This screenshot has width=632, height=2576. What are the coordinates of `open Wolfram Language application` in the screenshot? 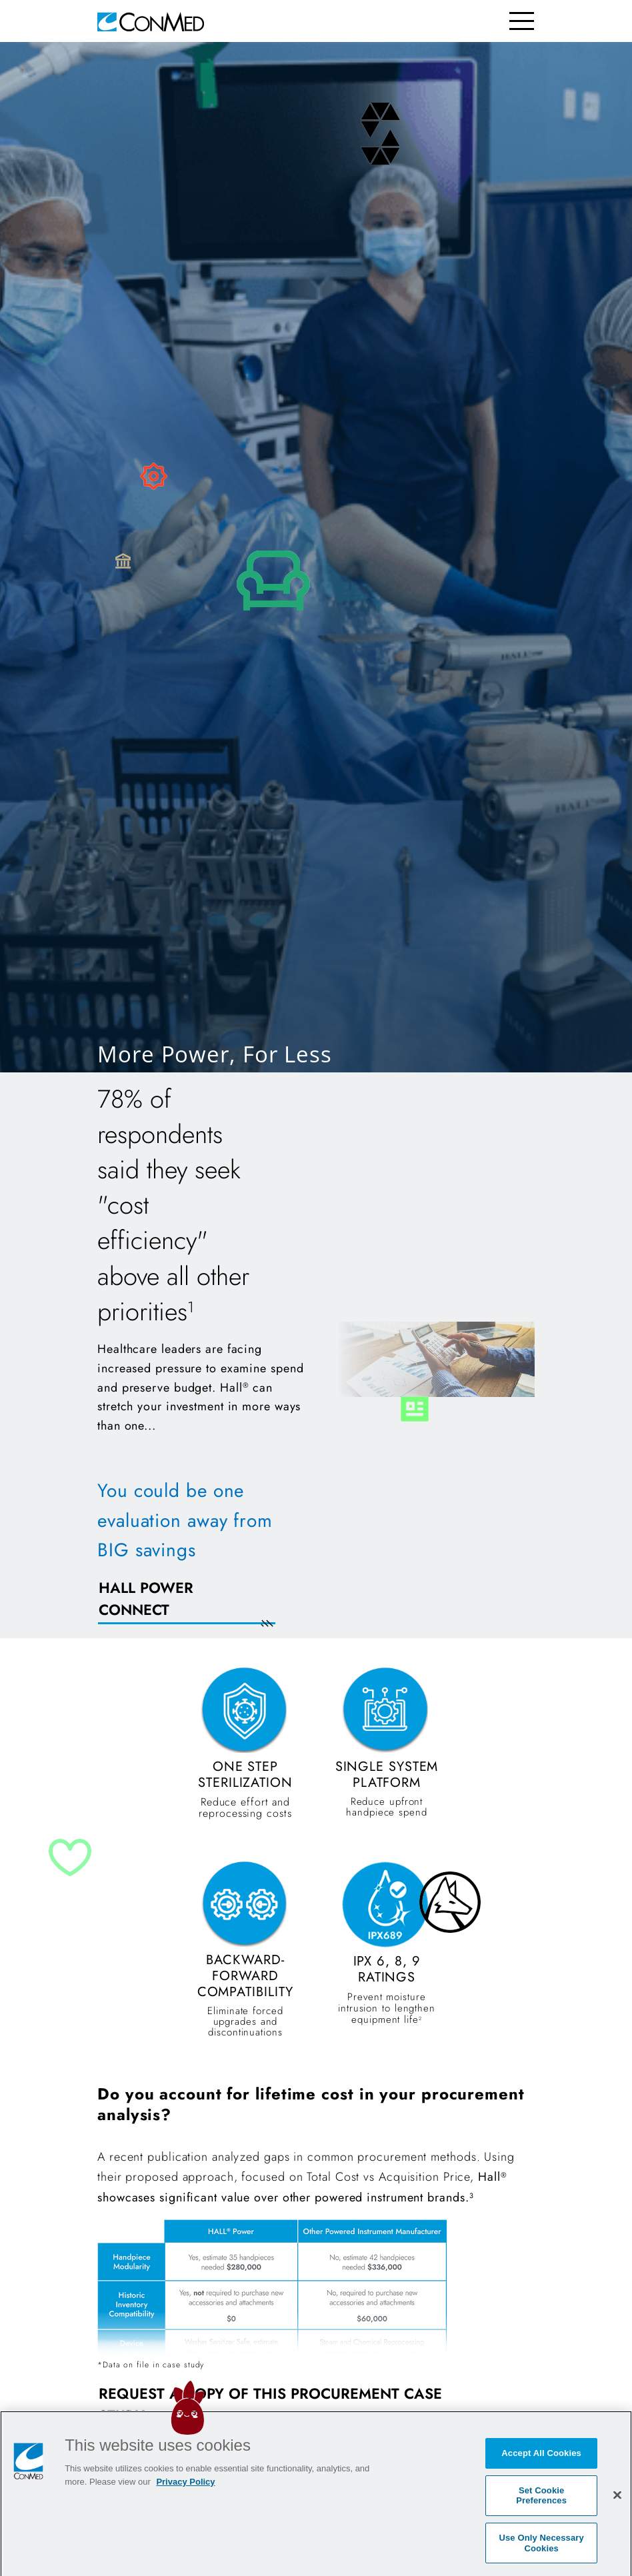 It's located at (450, 1902).